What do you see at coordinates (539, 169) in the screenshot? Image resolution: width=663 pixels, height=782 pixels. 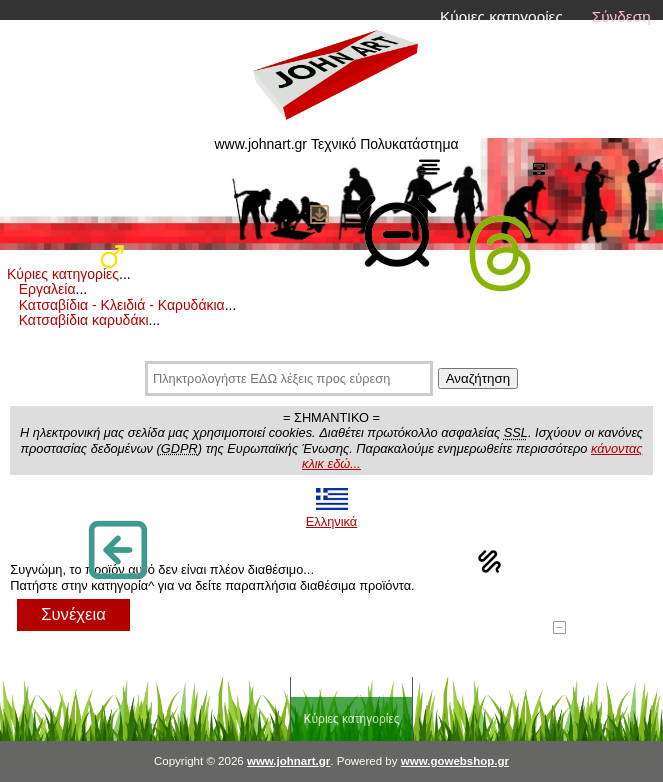 I see `view all inboxes` at bounding box center [539, 169].